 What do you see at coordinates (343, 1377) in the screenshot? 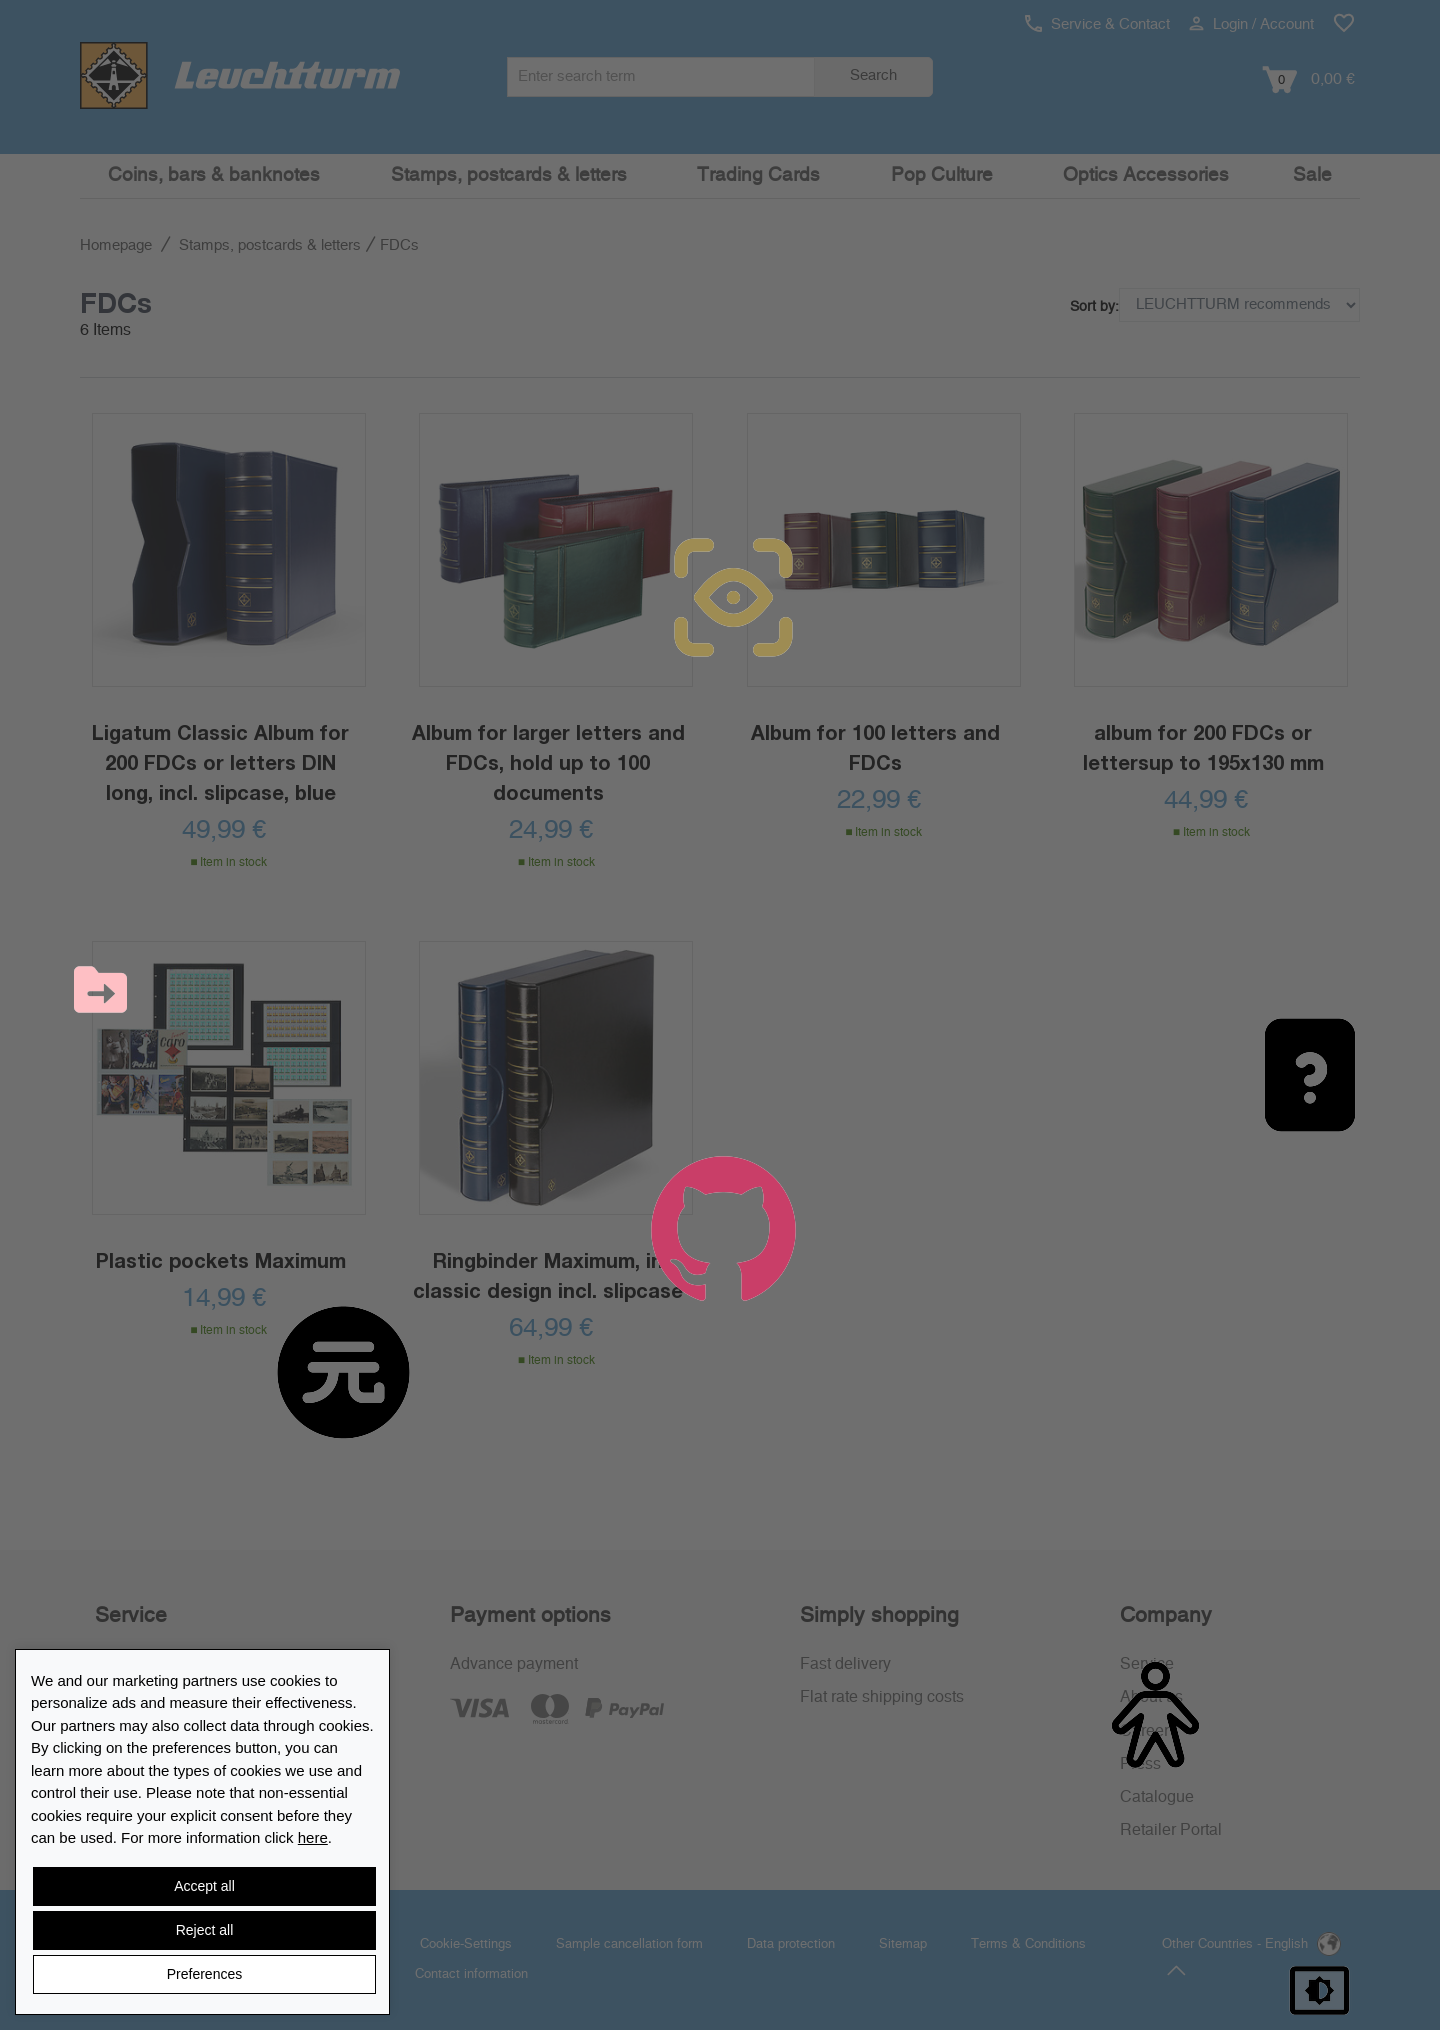
I see `chinese yuan currency indicator` at bounding box center [343, 1377].